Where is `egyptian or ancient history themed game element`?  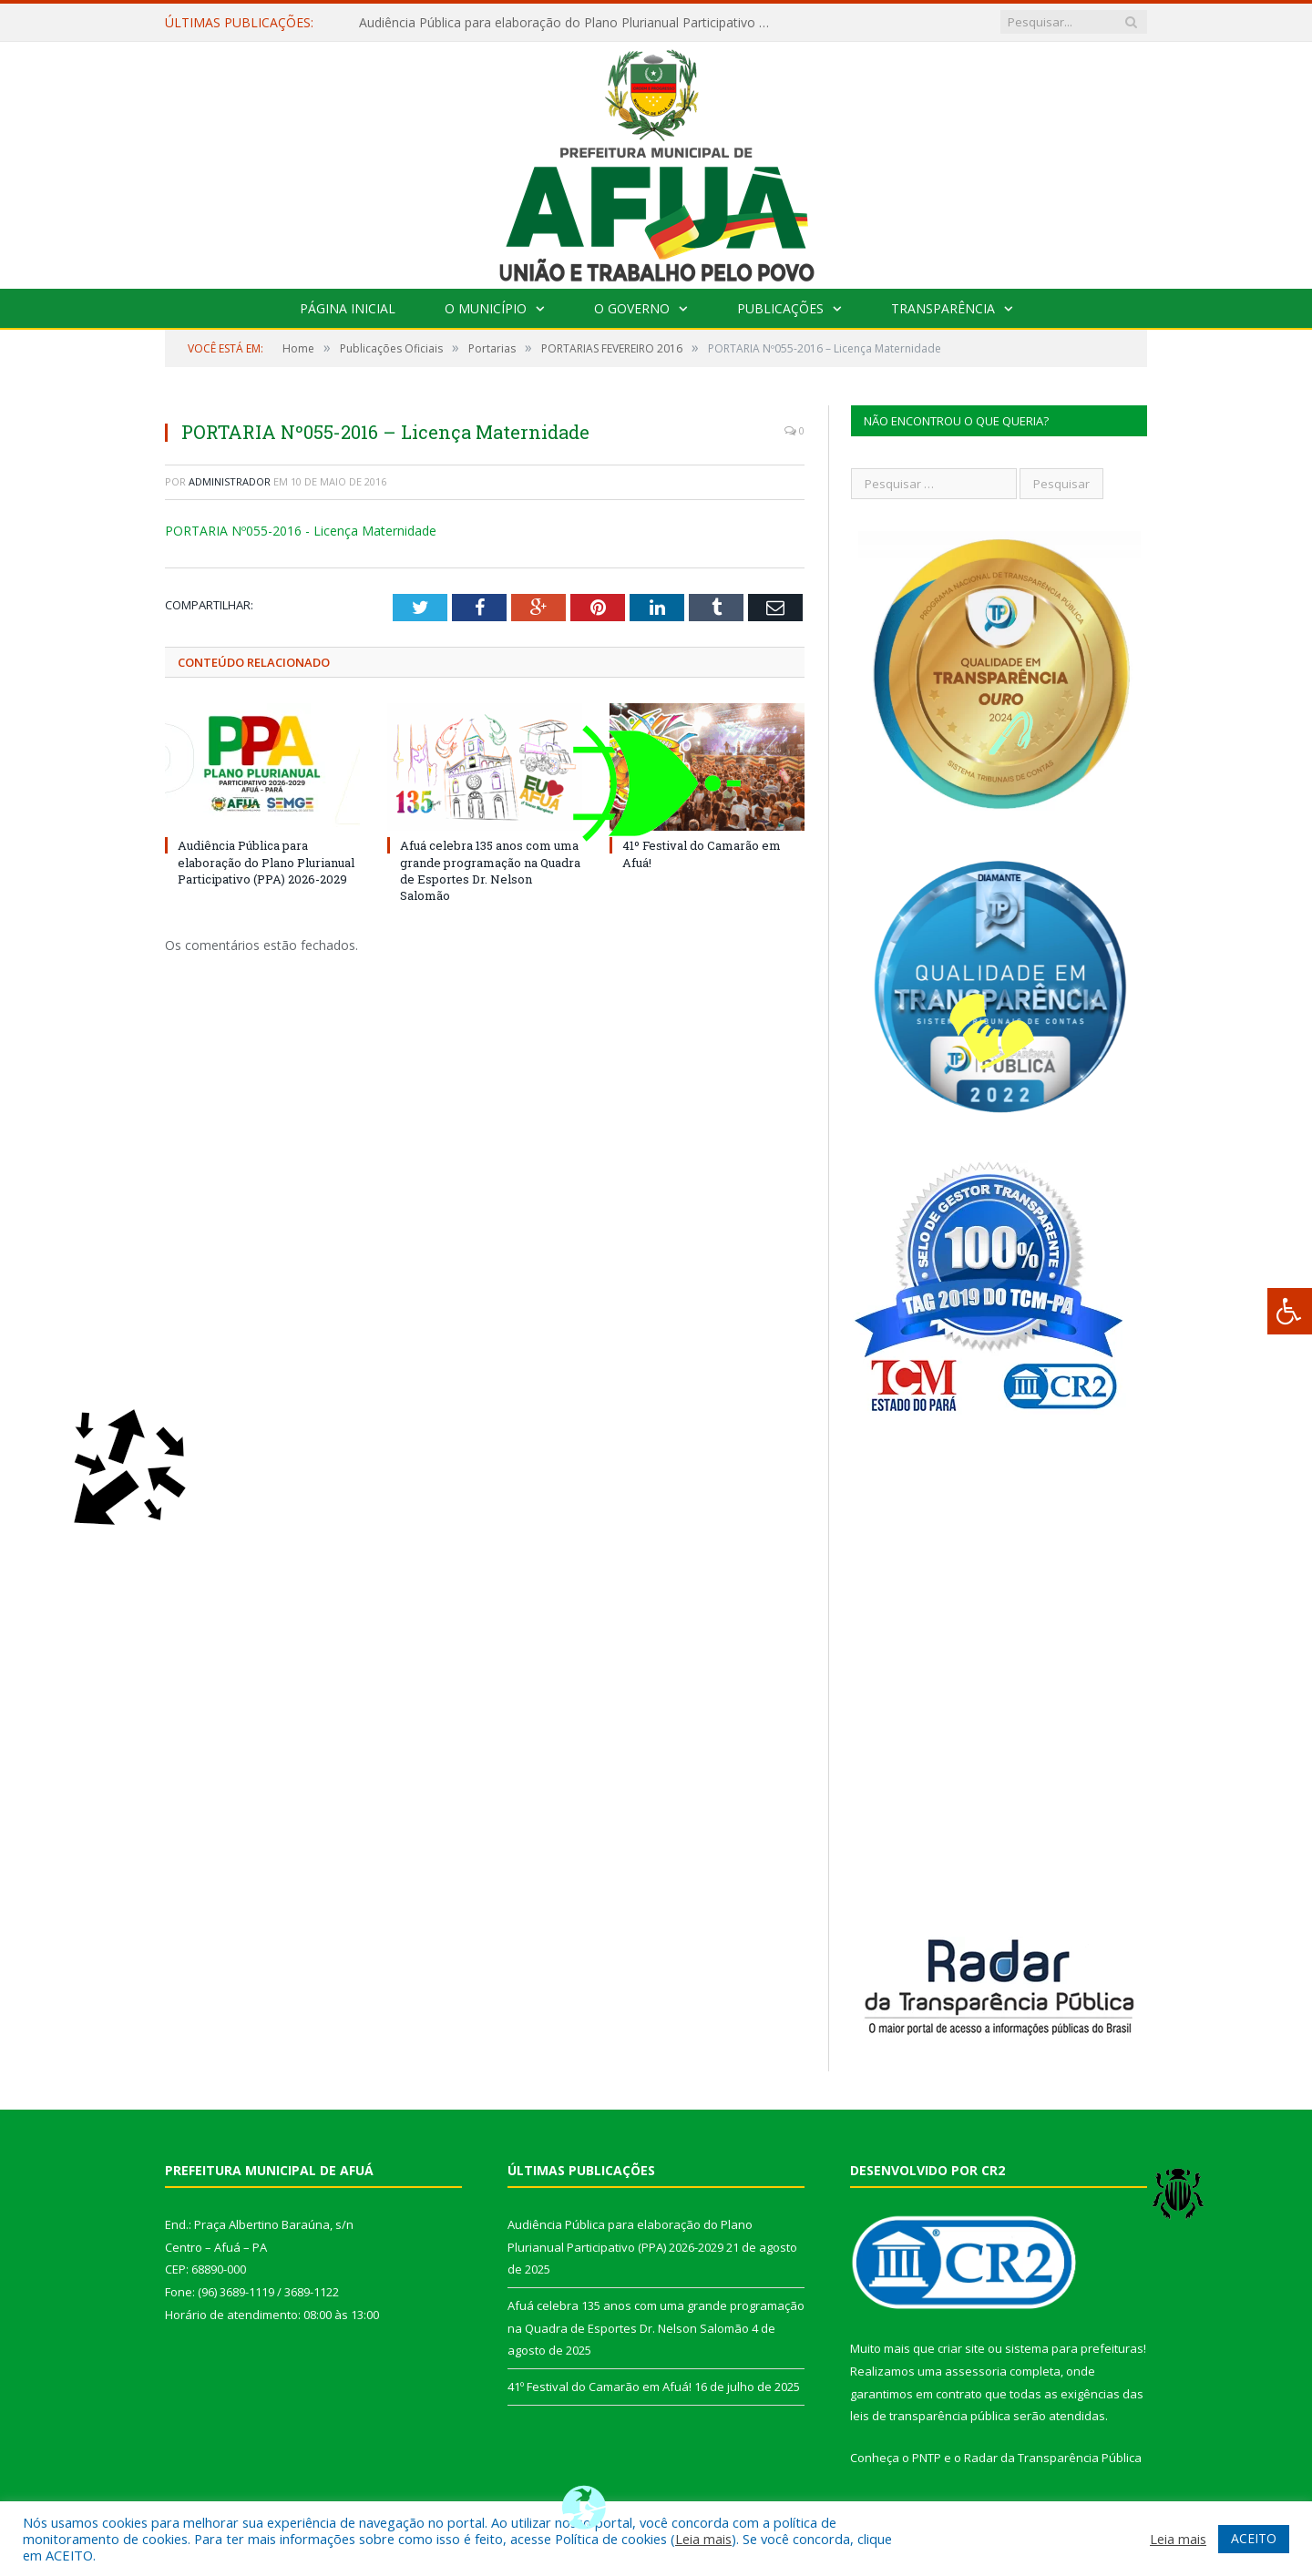 egyptian or ancient history themed game element is located at coordinates (1178, 2194).